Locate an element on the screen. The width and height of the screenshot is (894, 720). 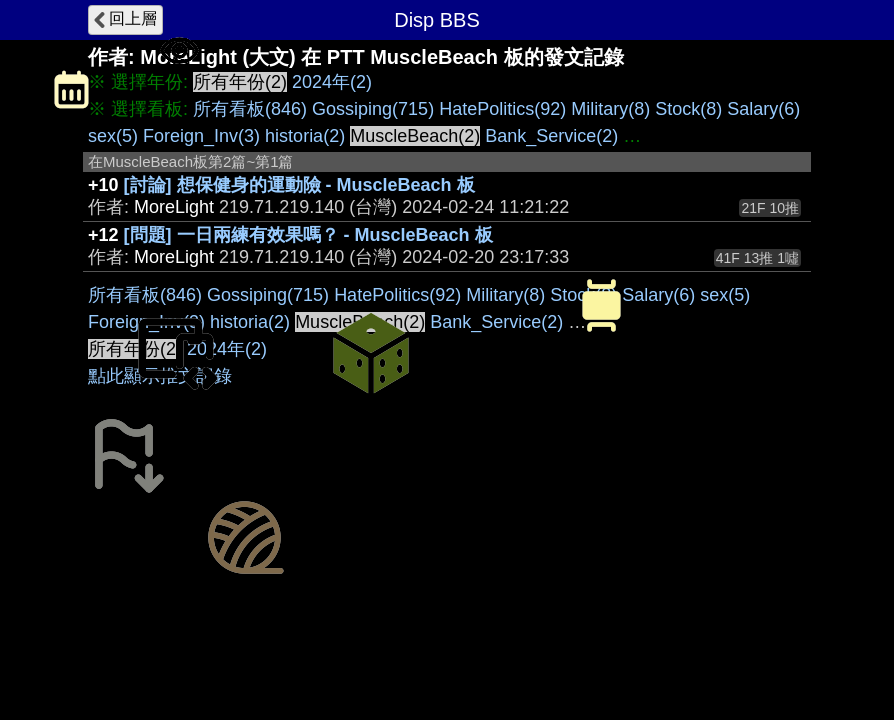
view monthly calendar is located at coordinates (71, 89).